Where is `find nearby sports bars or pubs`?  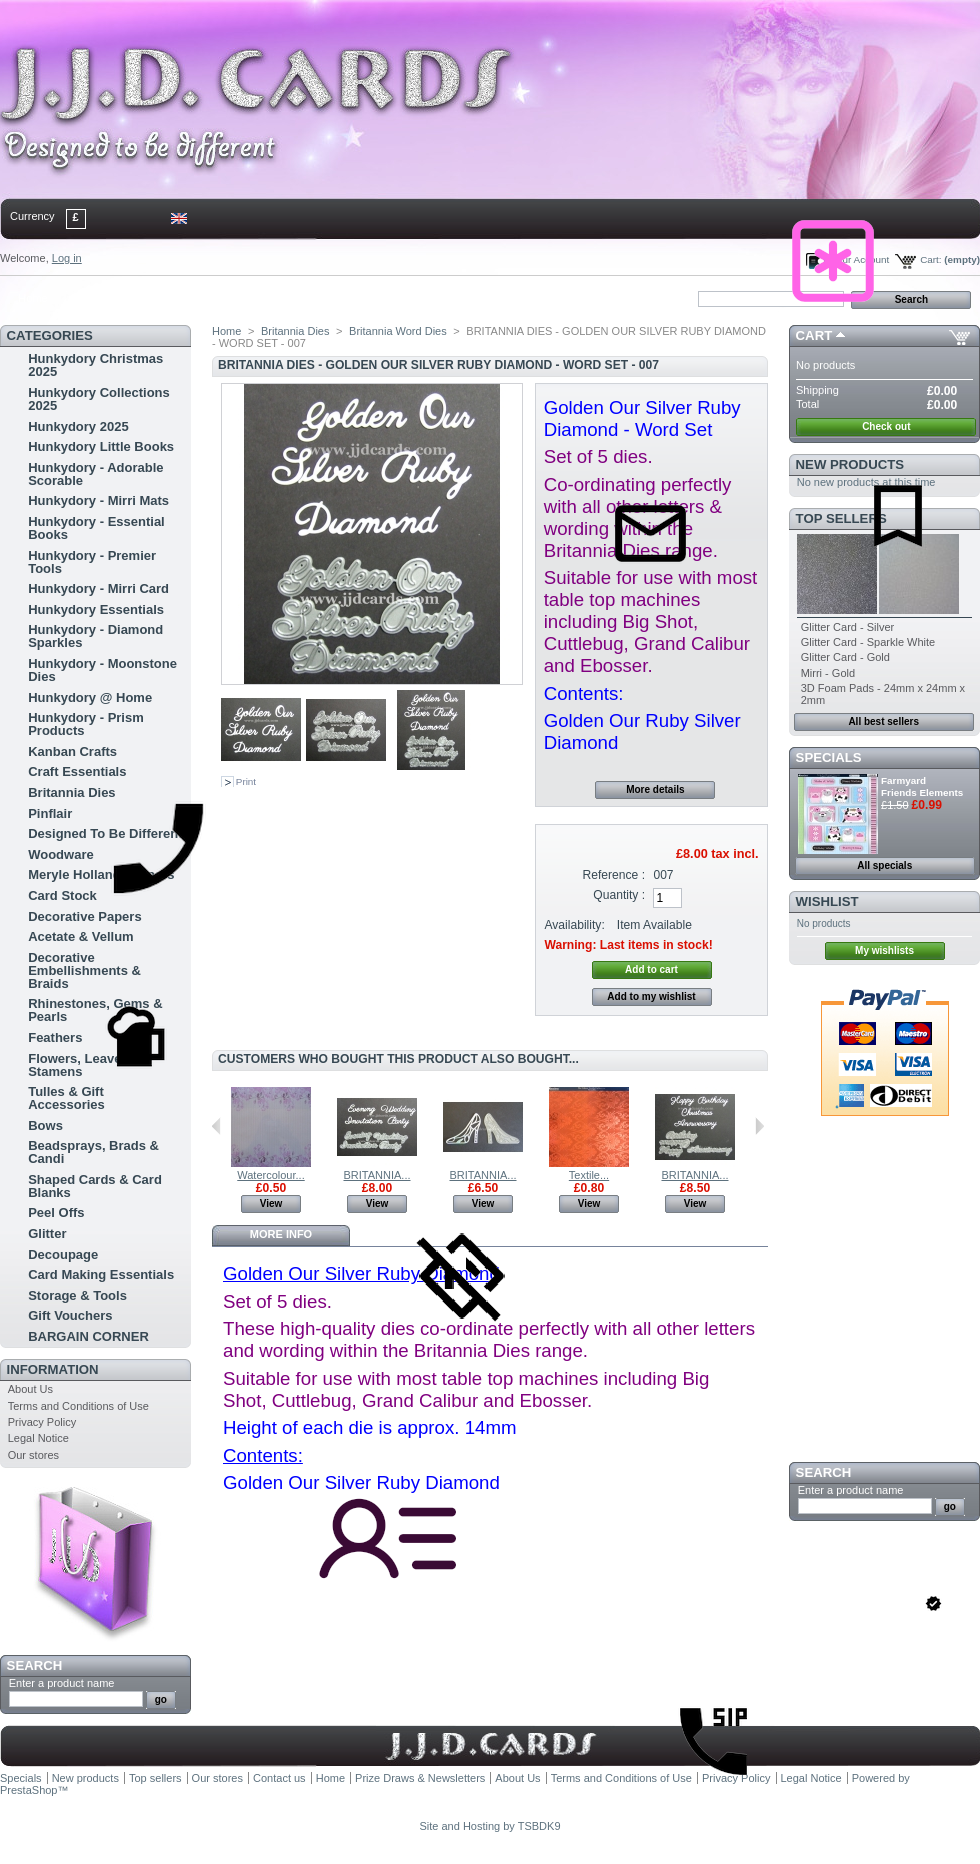 find nearby sports bars or pubs is located at coordinates (136, 1038).